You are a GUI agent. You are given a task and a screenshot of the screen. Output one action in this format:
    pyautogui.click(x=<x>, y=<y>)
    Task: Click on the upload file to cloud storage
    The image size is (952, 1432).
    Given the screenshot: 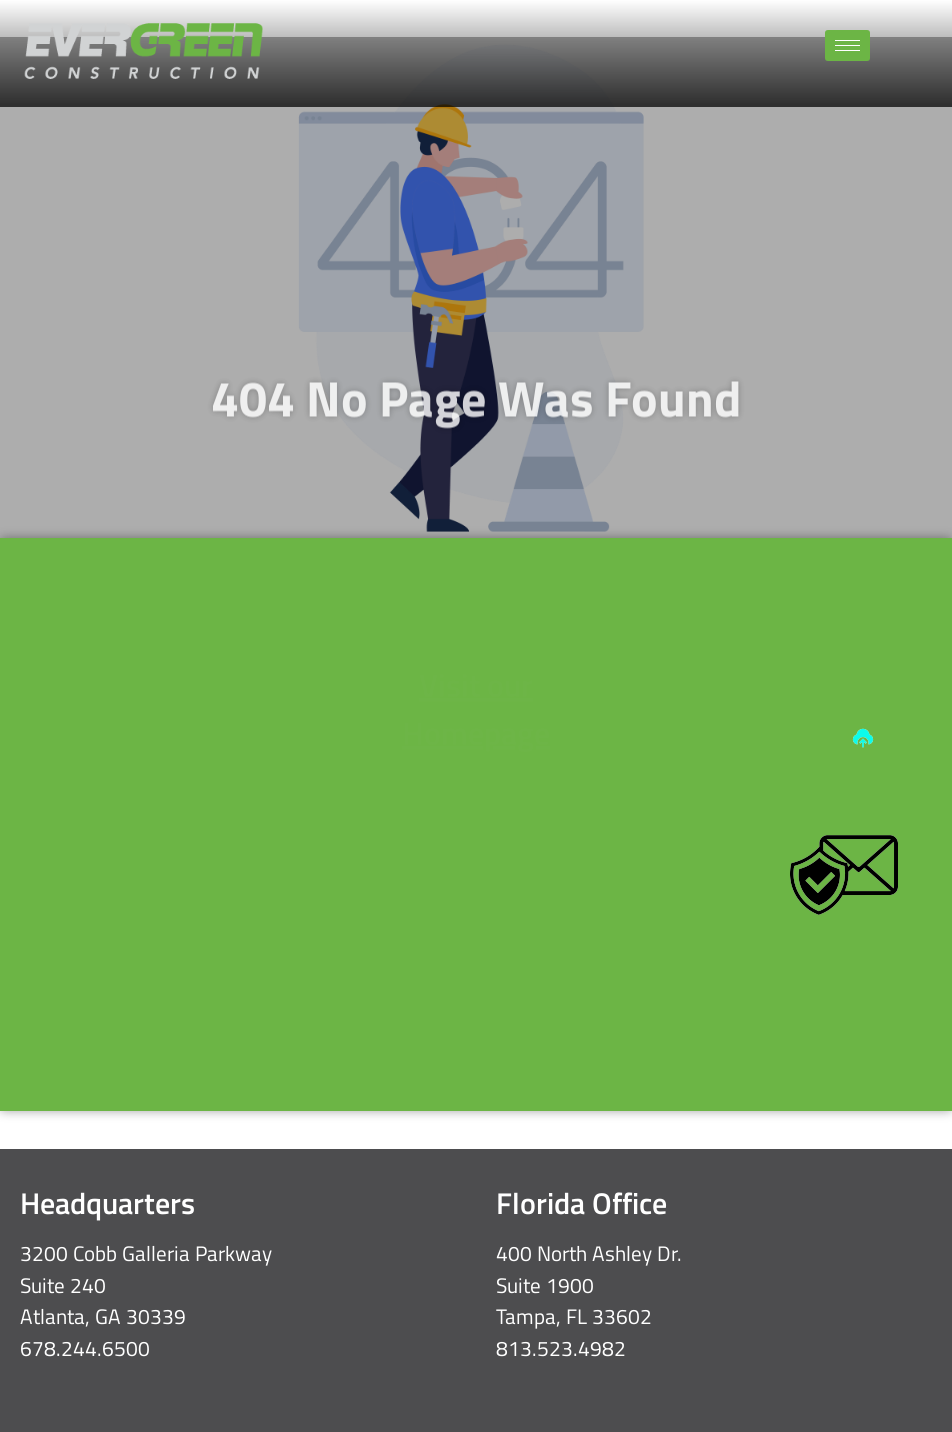 What is the action you would take?
    pyautogui.click(x=863, y=738)
    